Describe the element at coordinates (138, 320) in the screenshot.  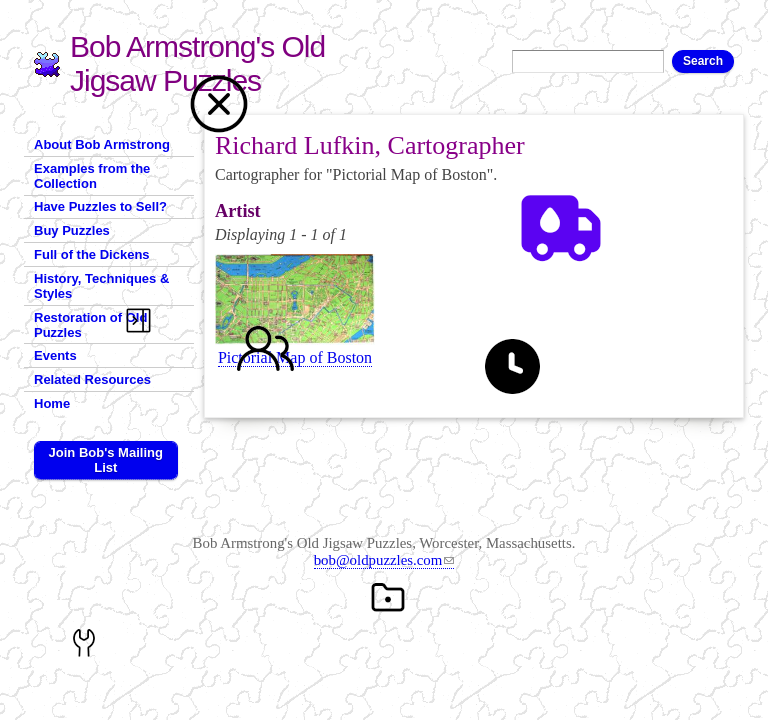
I see `collapse the sidebar panel` at that location.